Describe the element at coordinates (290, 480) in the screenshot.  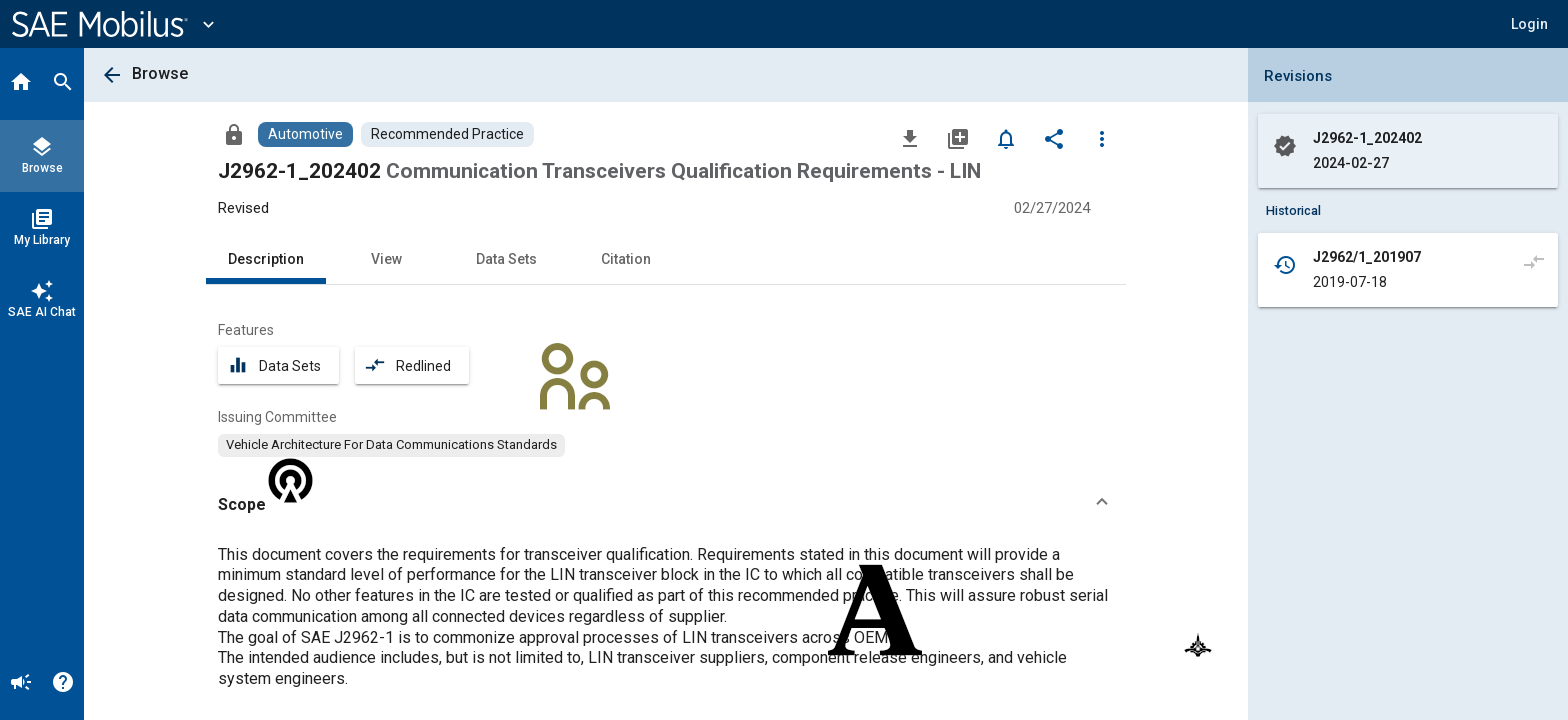
I see `access GPS or location services` at that location.